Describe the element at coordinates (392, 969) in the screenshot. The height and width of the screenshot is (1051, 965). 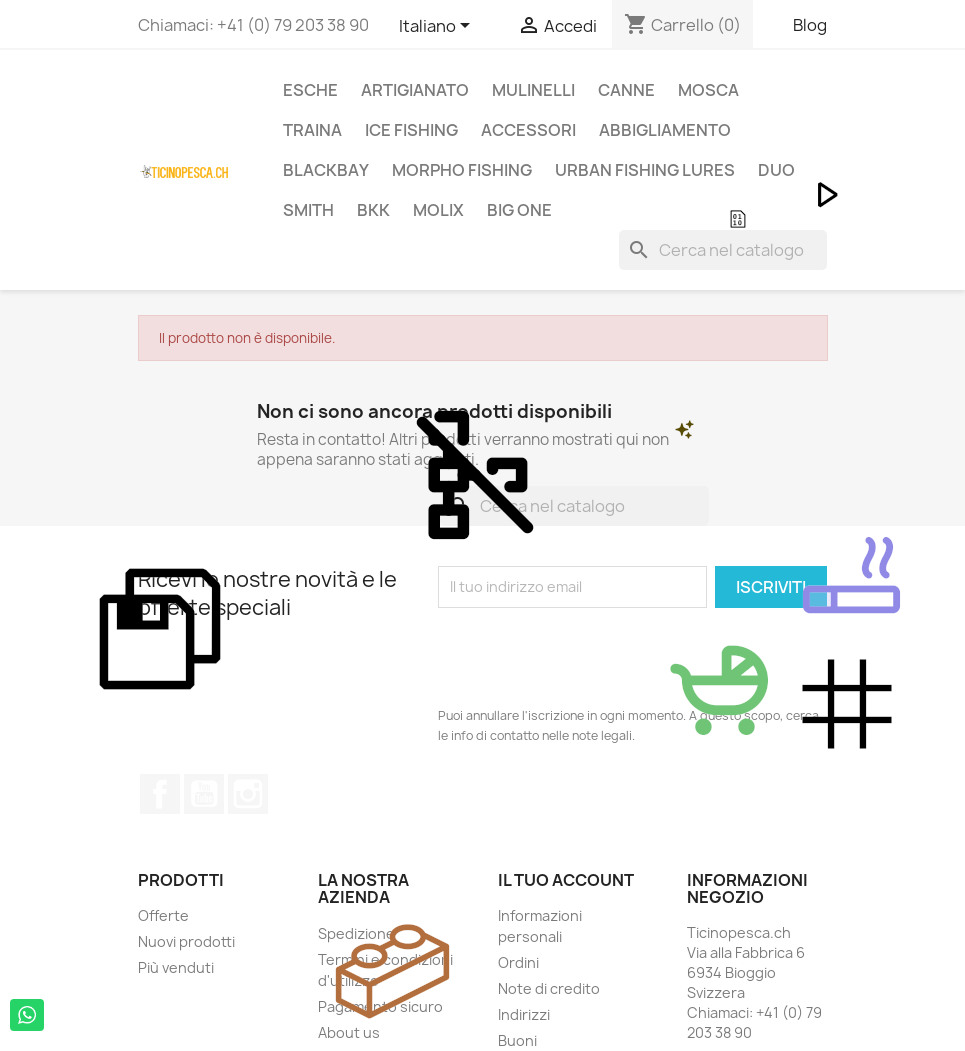
I see `access building blocks or modular components` at that location.